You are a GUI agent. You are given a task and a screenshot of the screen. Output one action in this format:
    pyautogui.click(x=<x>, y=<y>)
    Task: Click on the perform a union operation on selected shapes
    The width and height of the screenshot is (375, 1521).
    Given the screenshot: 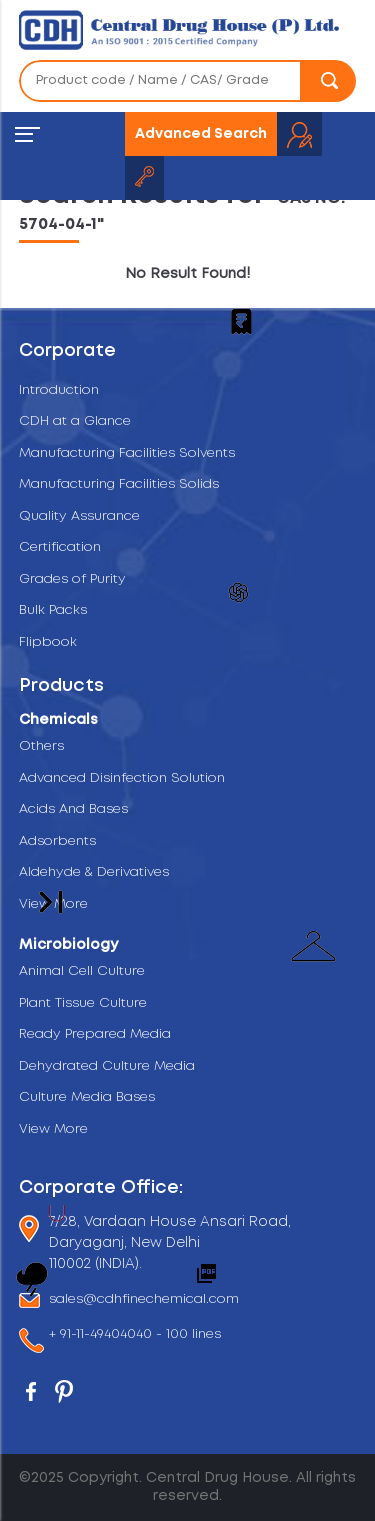 What is the action you would take?
    pyautogui.click(x=57, y=1212)
    